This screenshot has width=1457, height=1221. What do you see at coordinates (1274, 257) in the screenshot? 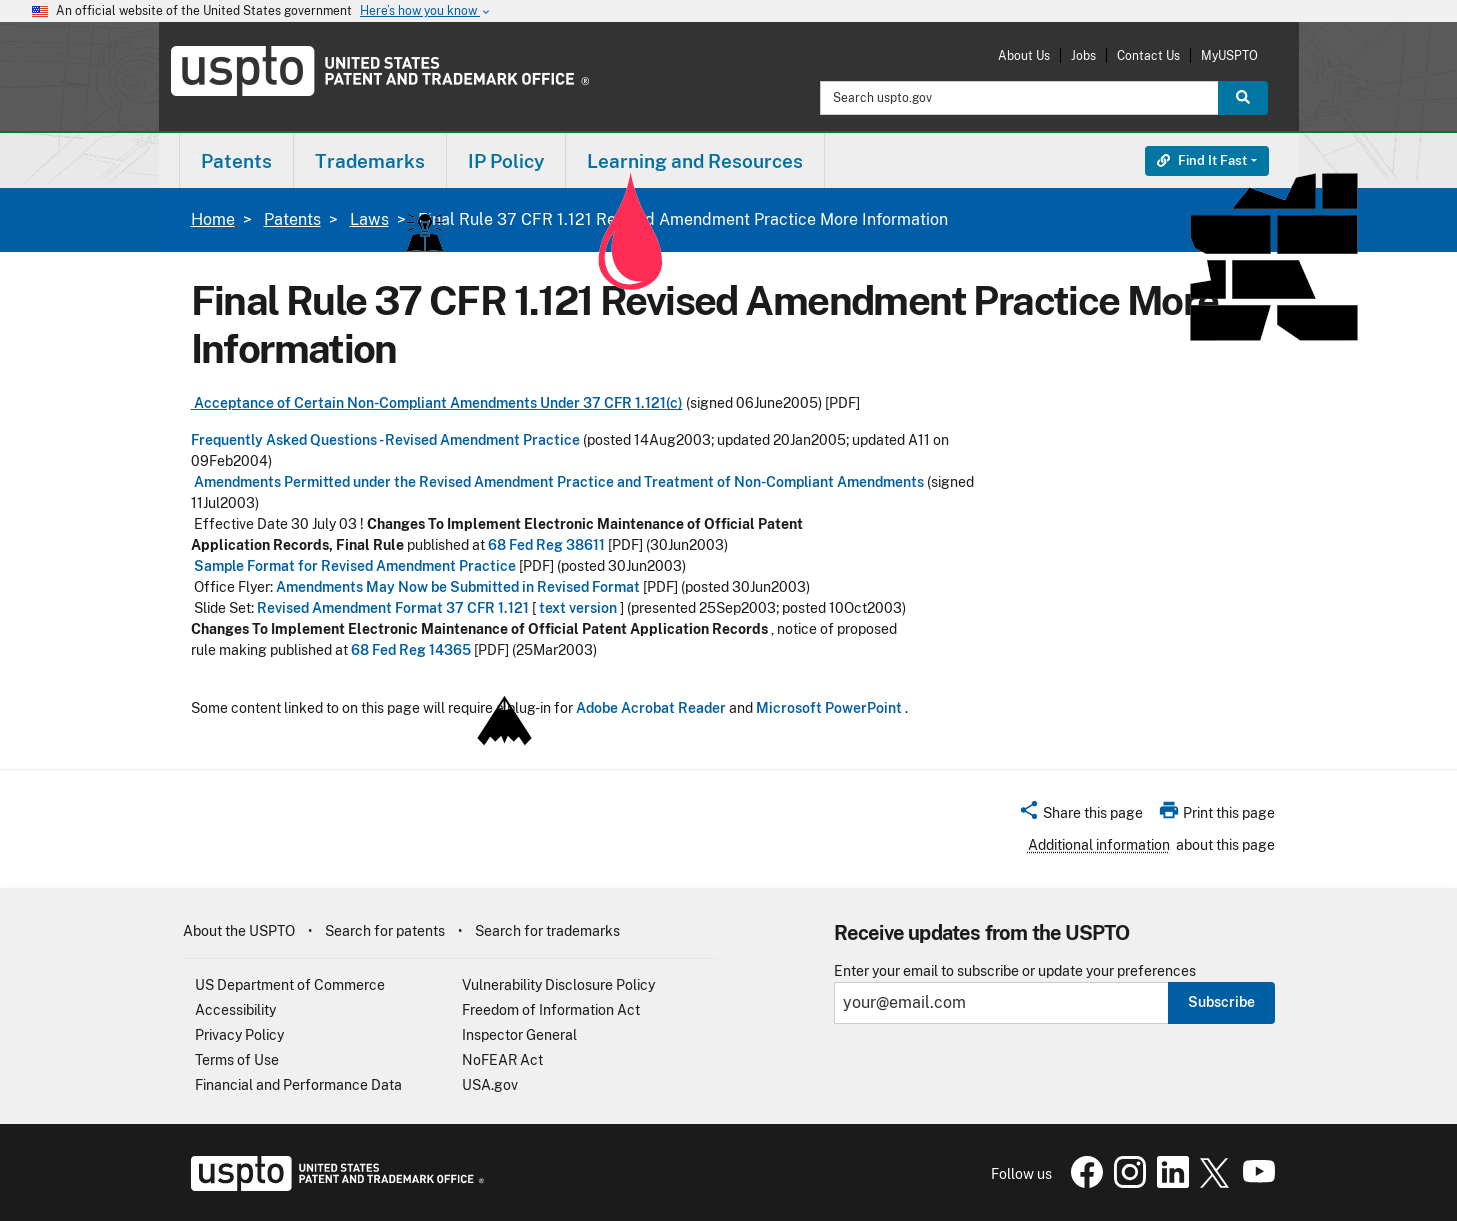
I see `indicates structural damage or destruction in gameplay` at bounding box center [1274, 257].